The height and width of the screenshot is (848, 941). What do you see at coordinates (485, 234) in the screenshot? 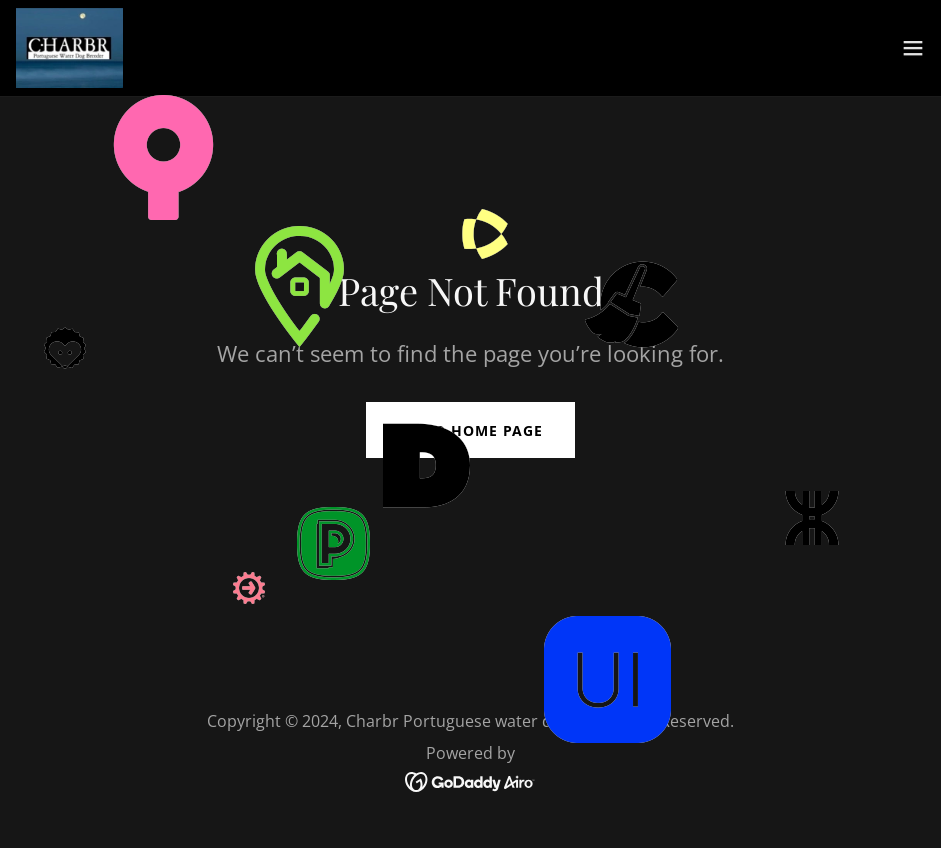
I see `Clarivate company logo` at bounding box center [485, 234].